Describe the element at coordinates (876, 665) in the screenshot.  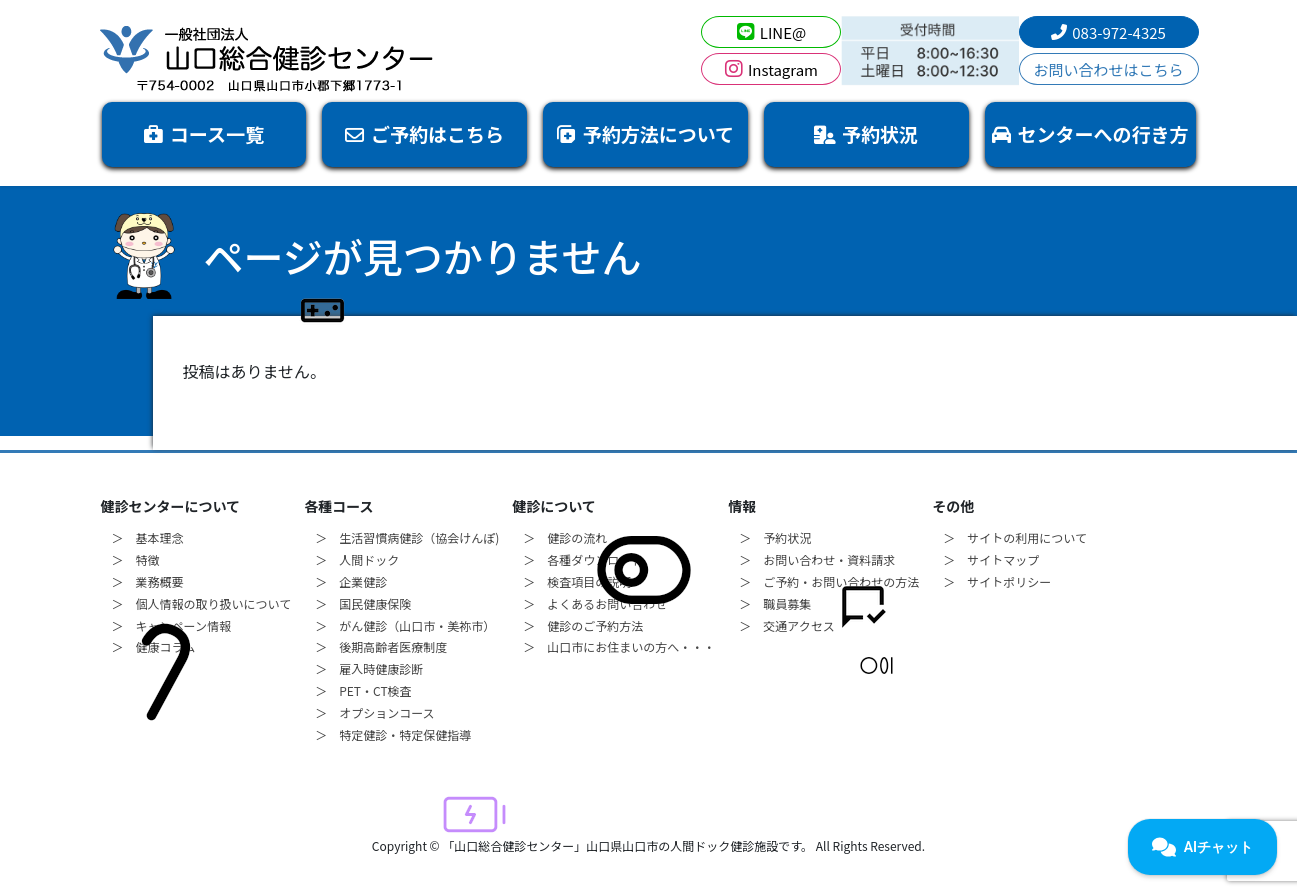
I see `visit medium article or profile` at that location.